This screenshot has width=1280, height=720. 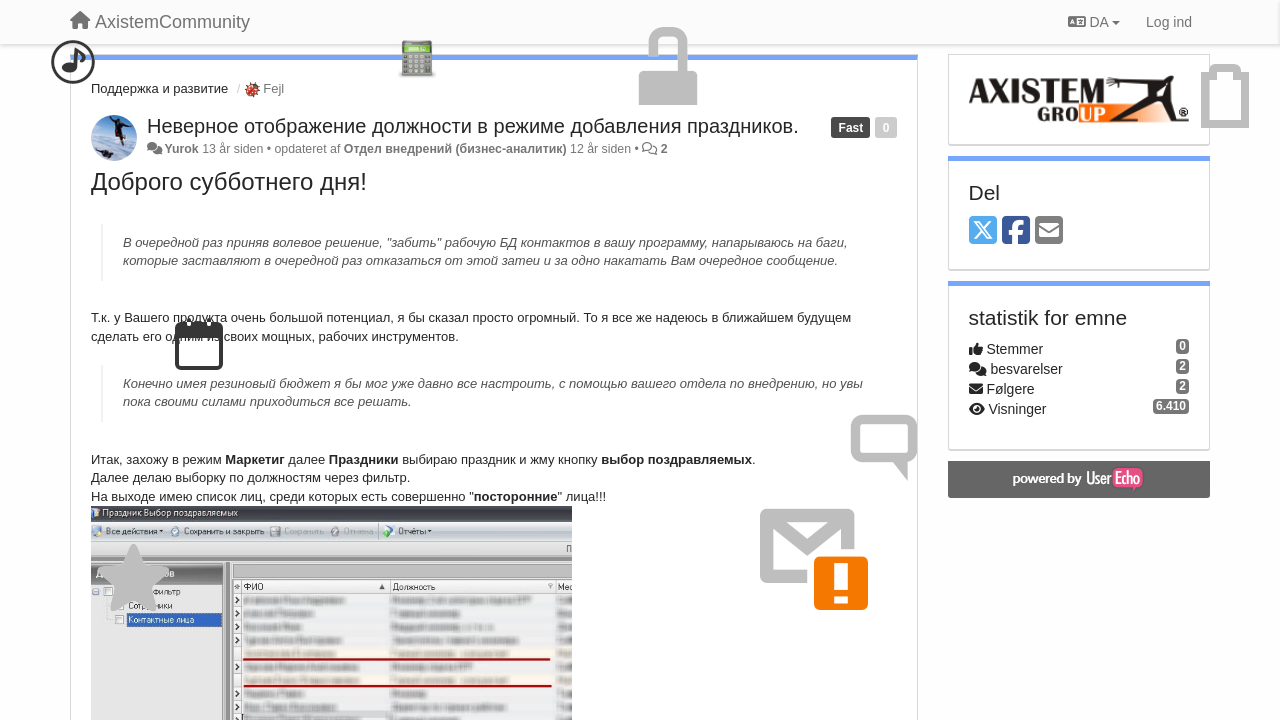 I want to click on mark email as important, so click(x=814, y=556).